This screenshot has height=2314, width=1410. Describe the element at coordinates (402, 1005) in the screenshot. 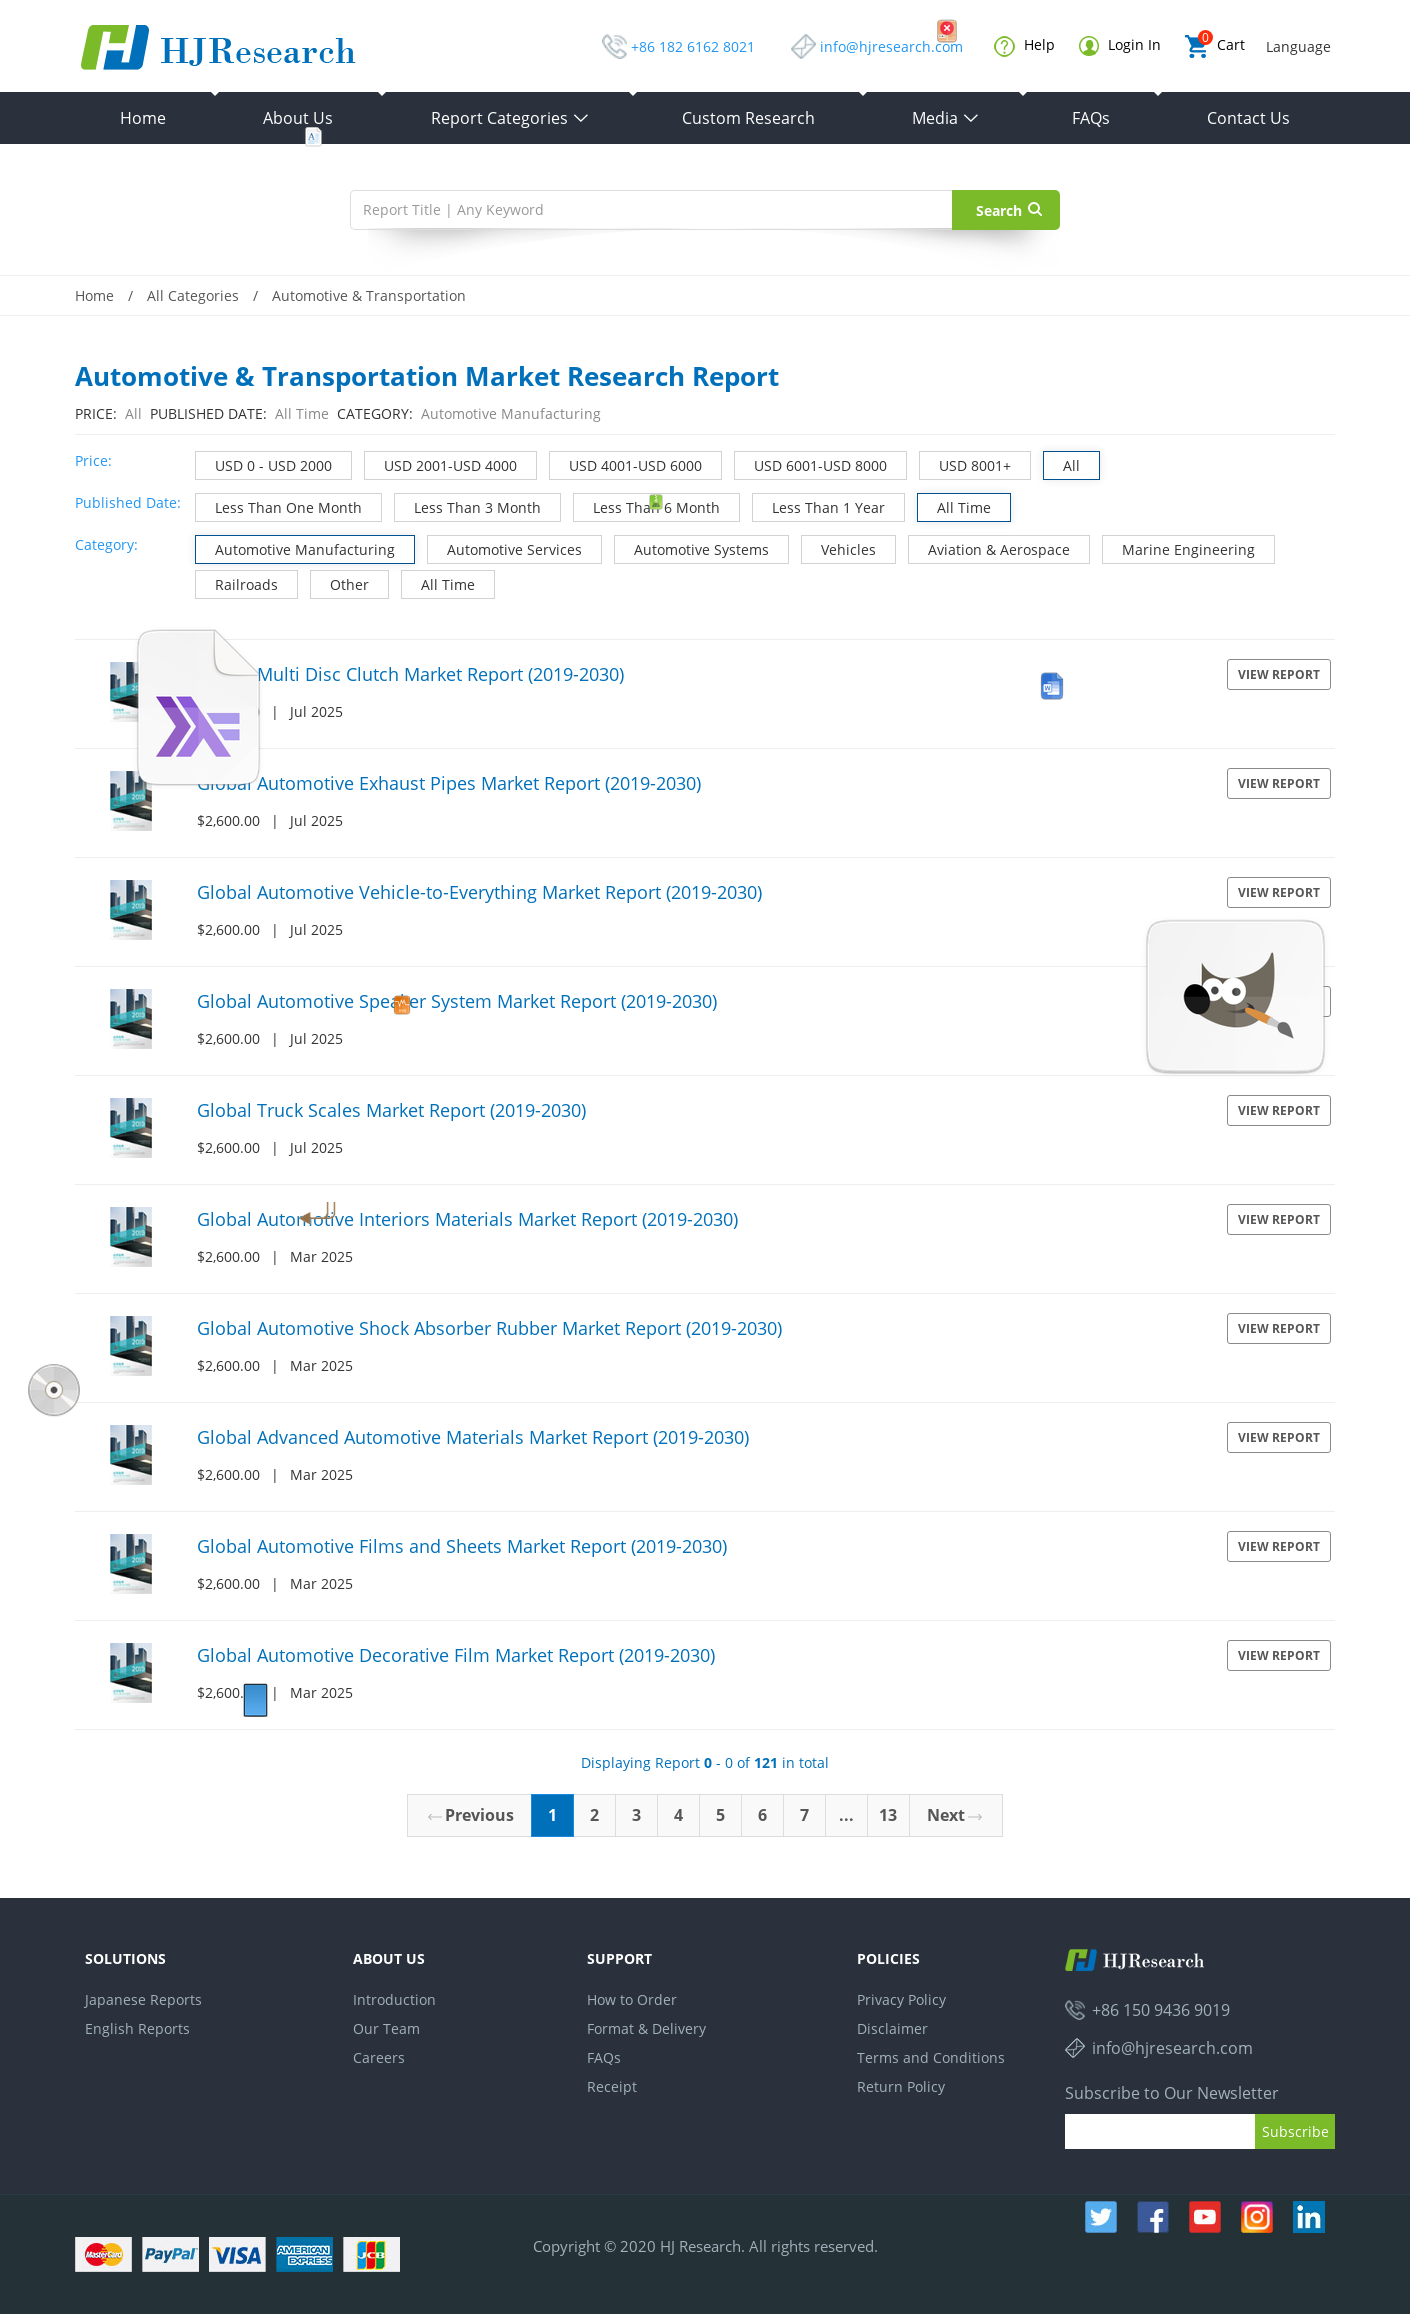

I see `open a VirtualBox appliance file (.ova)` at that location.